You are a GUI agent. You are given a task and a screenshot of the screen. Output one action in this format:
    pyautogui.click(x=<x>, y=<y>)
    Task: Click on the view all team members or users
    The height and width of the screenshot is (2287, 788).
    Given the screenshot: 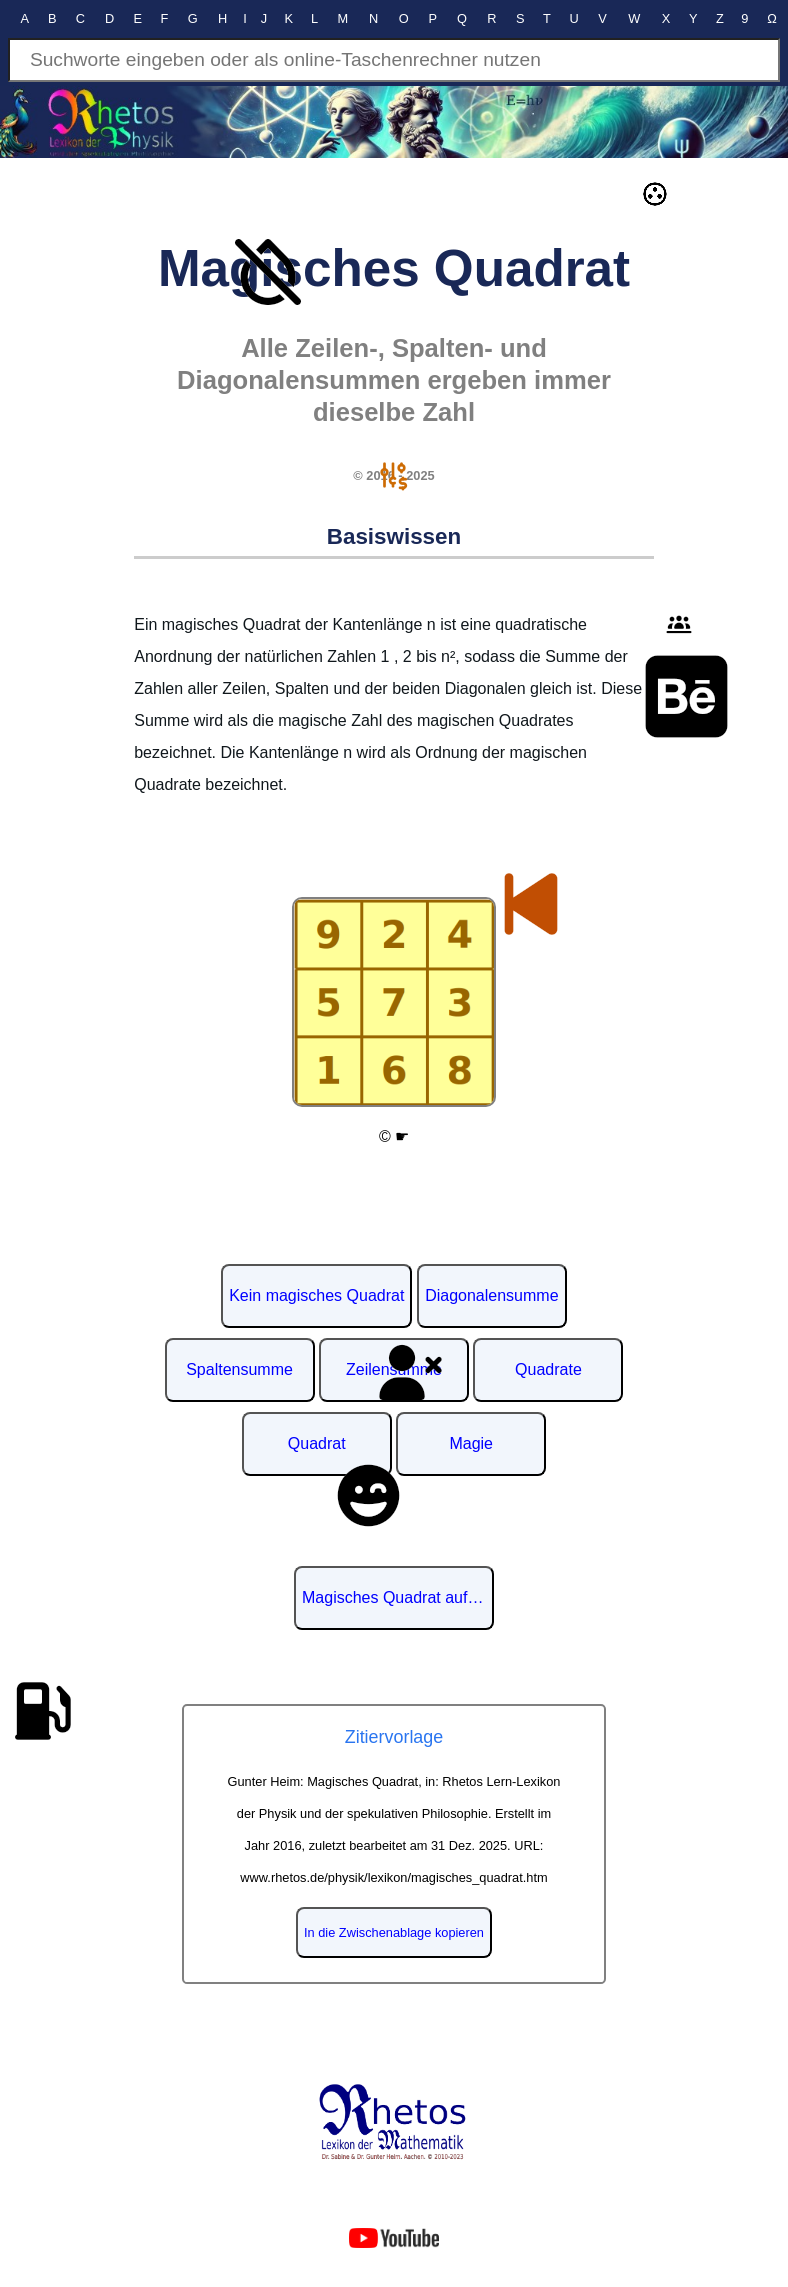 What is the action you would take?
    pyautogui.click(x=679, y=624)
    